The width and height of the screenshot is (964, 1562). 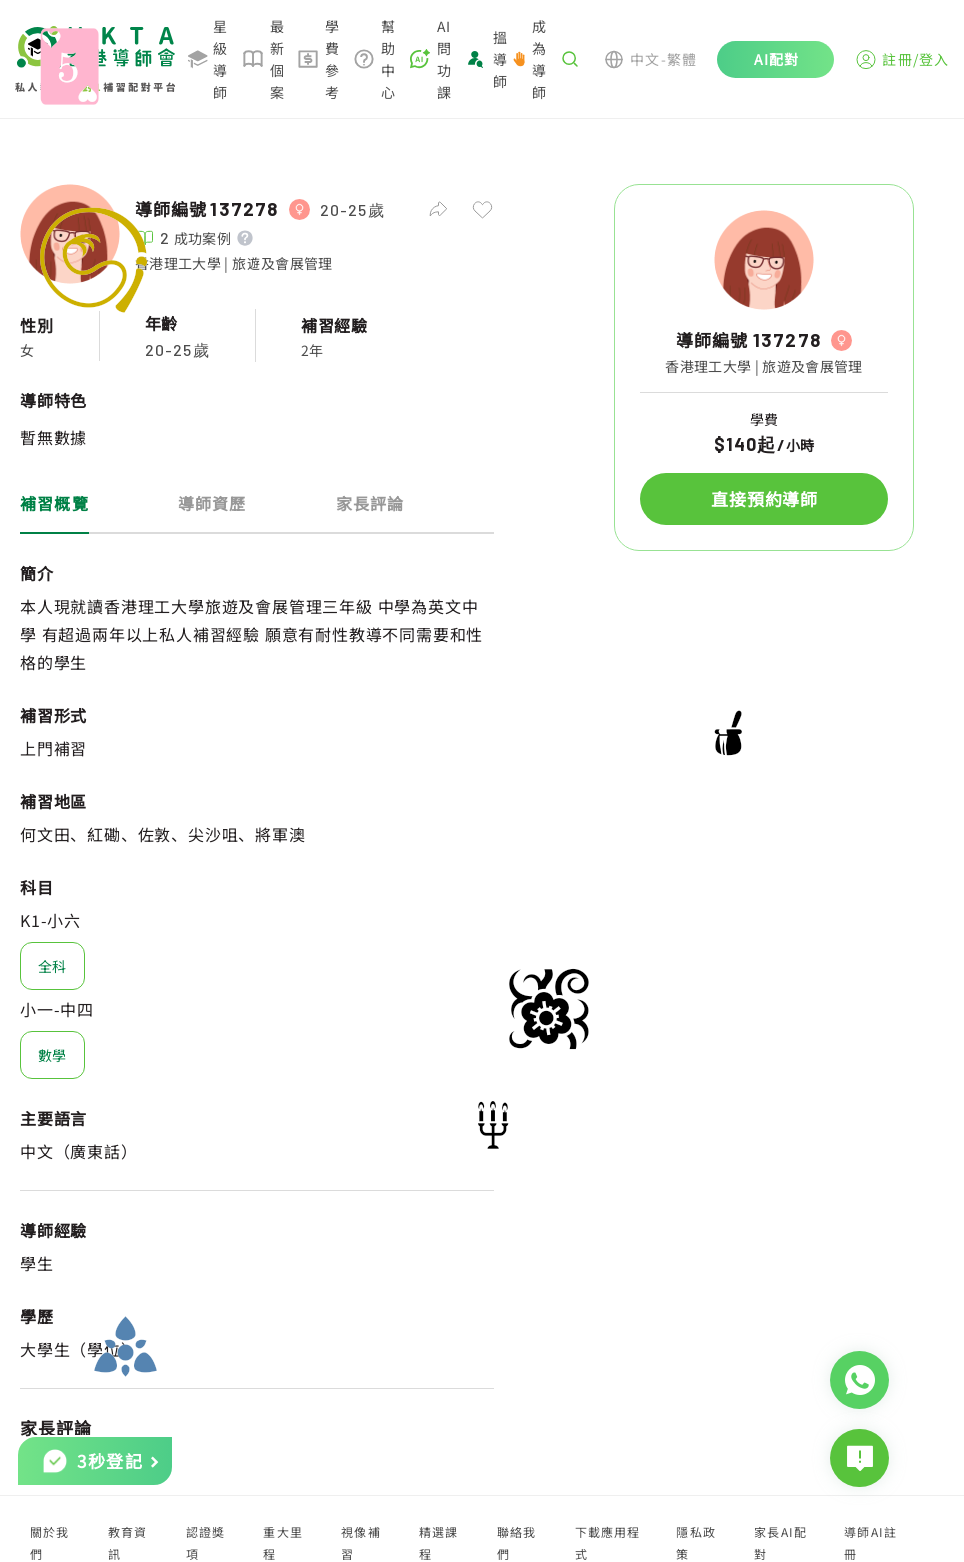 I want to click on access honey or sweet reward items, so click(x=729, y=733).